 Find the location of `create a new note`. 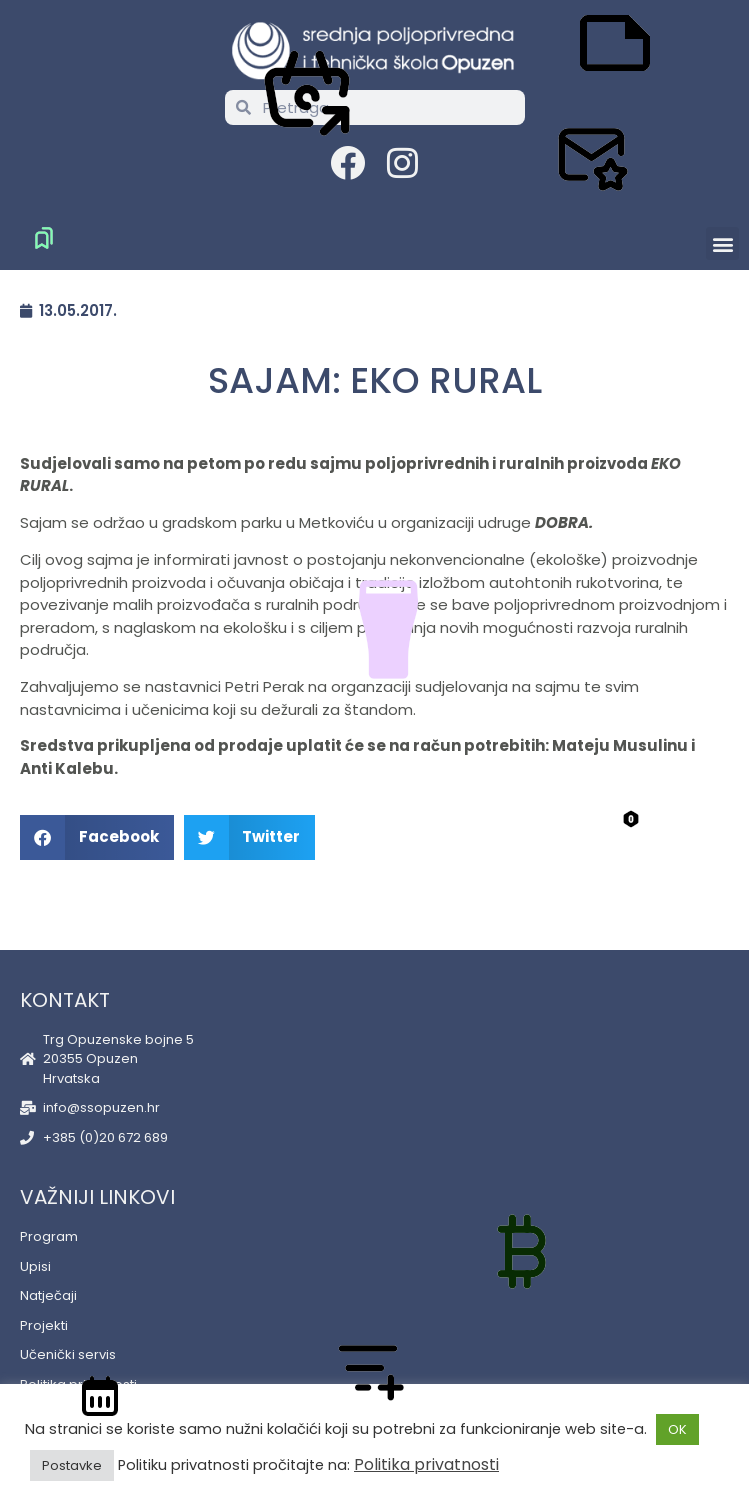

create a new note is located at coordinates (615, 43).